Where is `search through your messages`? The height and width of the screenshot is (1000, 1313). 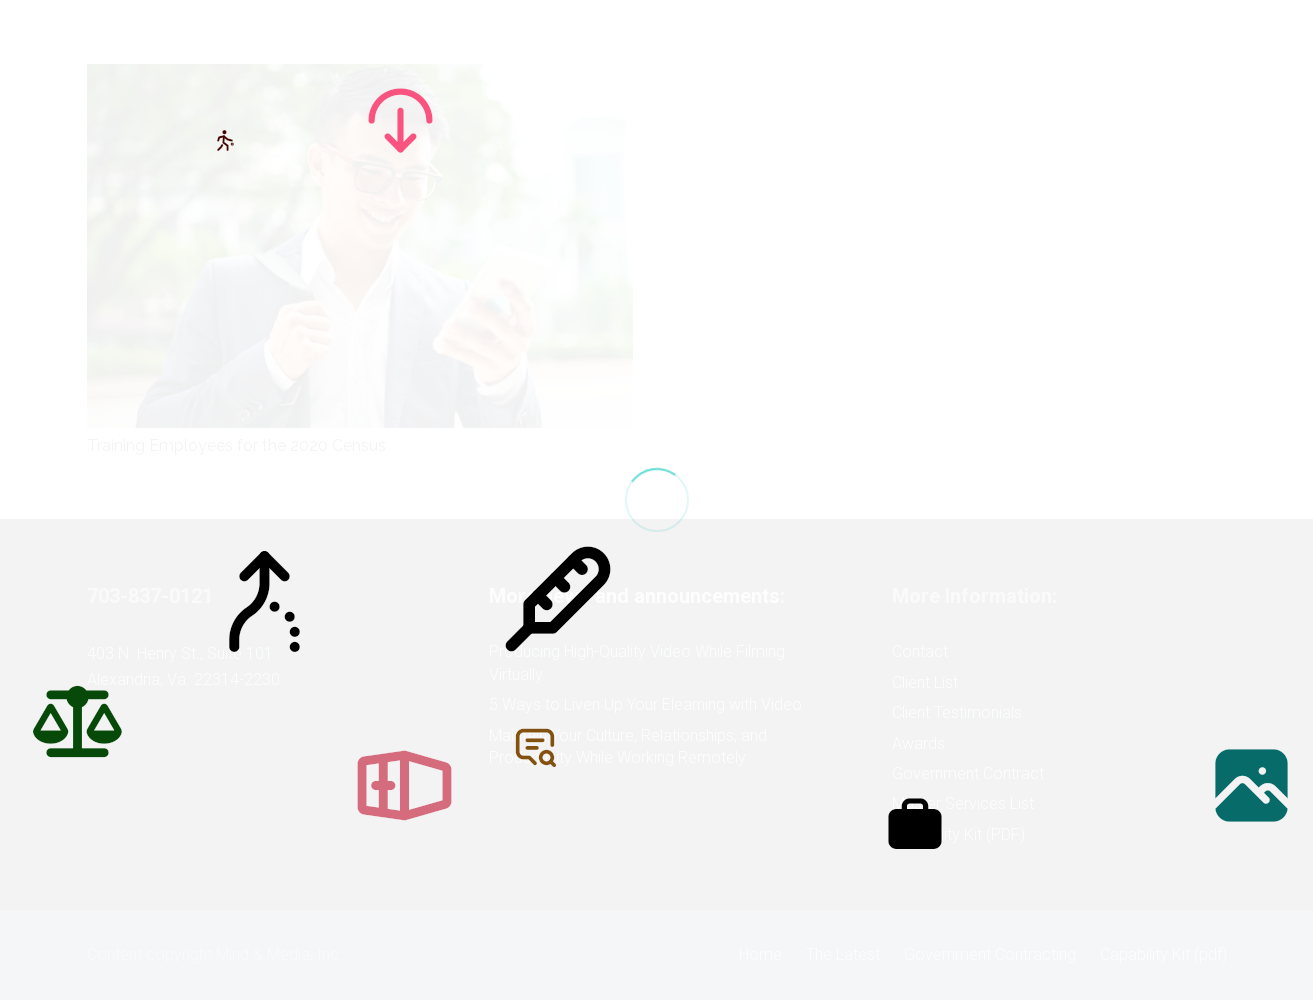
search through your messages is located at coordinates (535, 746).